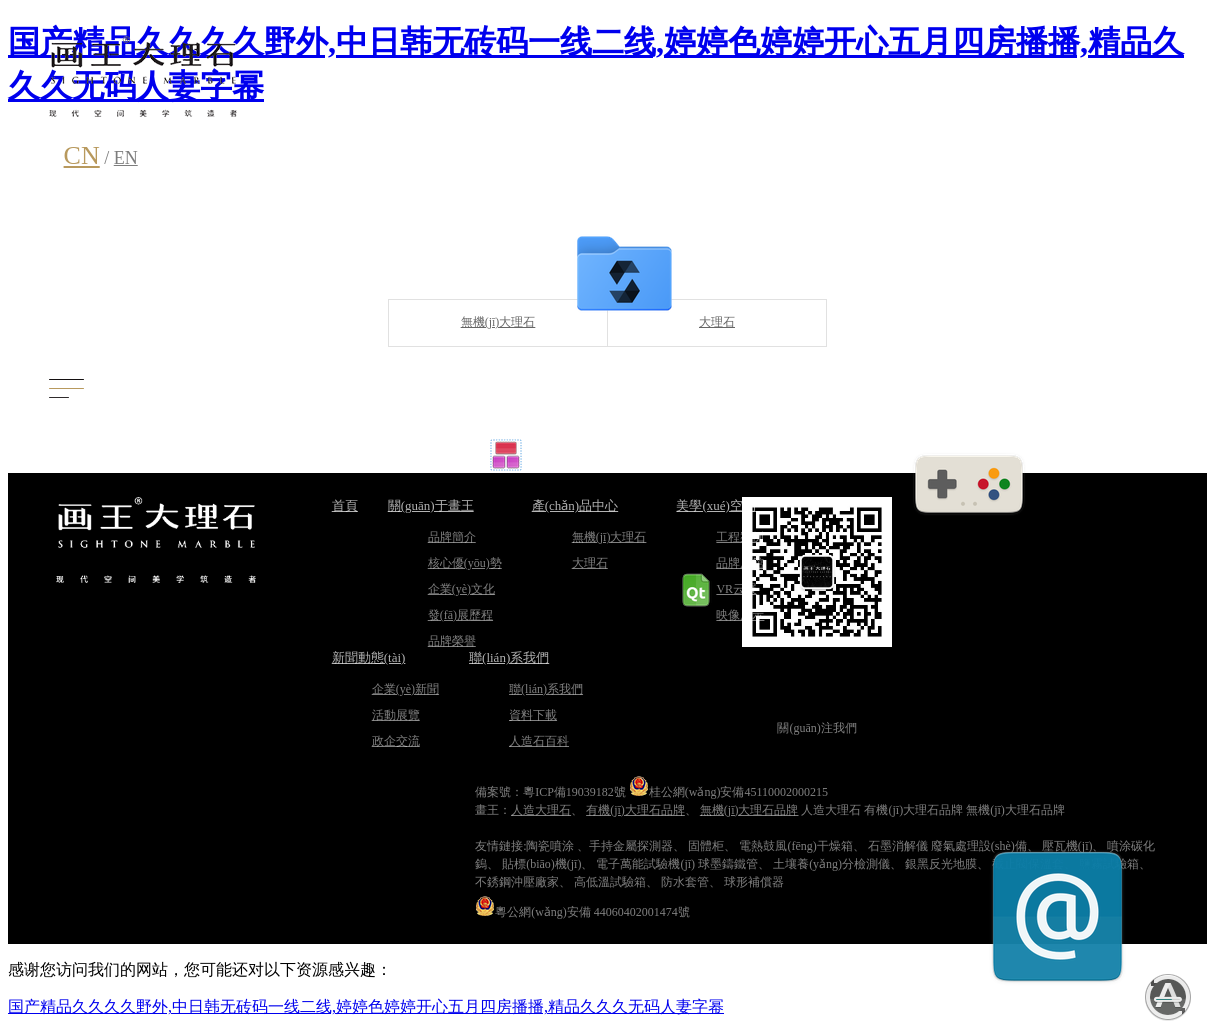 This screenshot has width=1215, height=1024. What do you see at coordinates (624, 276) in the screenshot?
I see `folder containing solidity smart contract files` at bounding box center [624, 276].